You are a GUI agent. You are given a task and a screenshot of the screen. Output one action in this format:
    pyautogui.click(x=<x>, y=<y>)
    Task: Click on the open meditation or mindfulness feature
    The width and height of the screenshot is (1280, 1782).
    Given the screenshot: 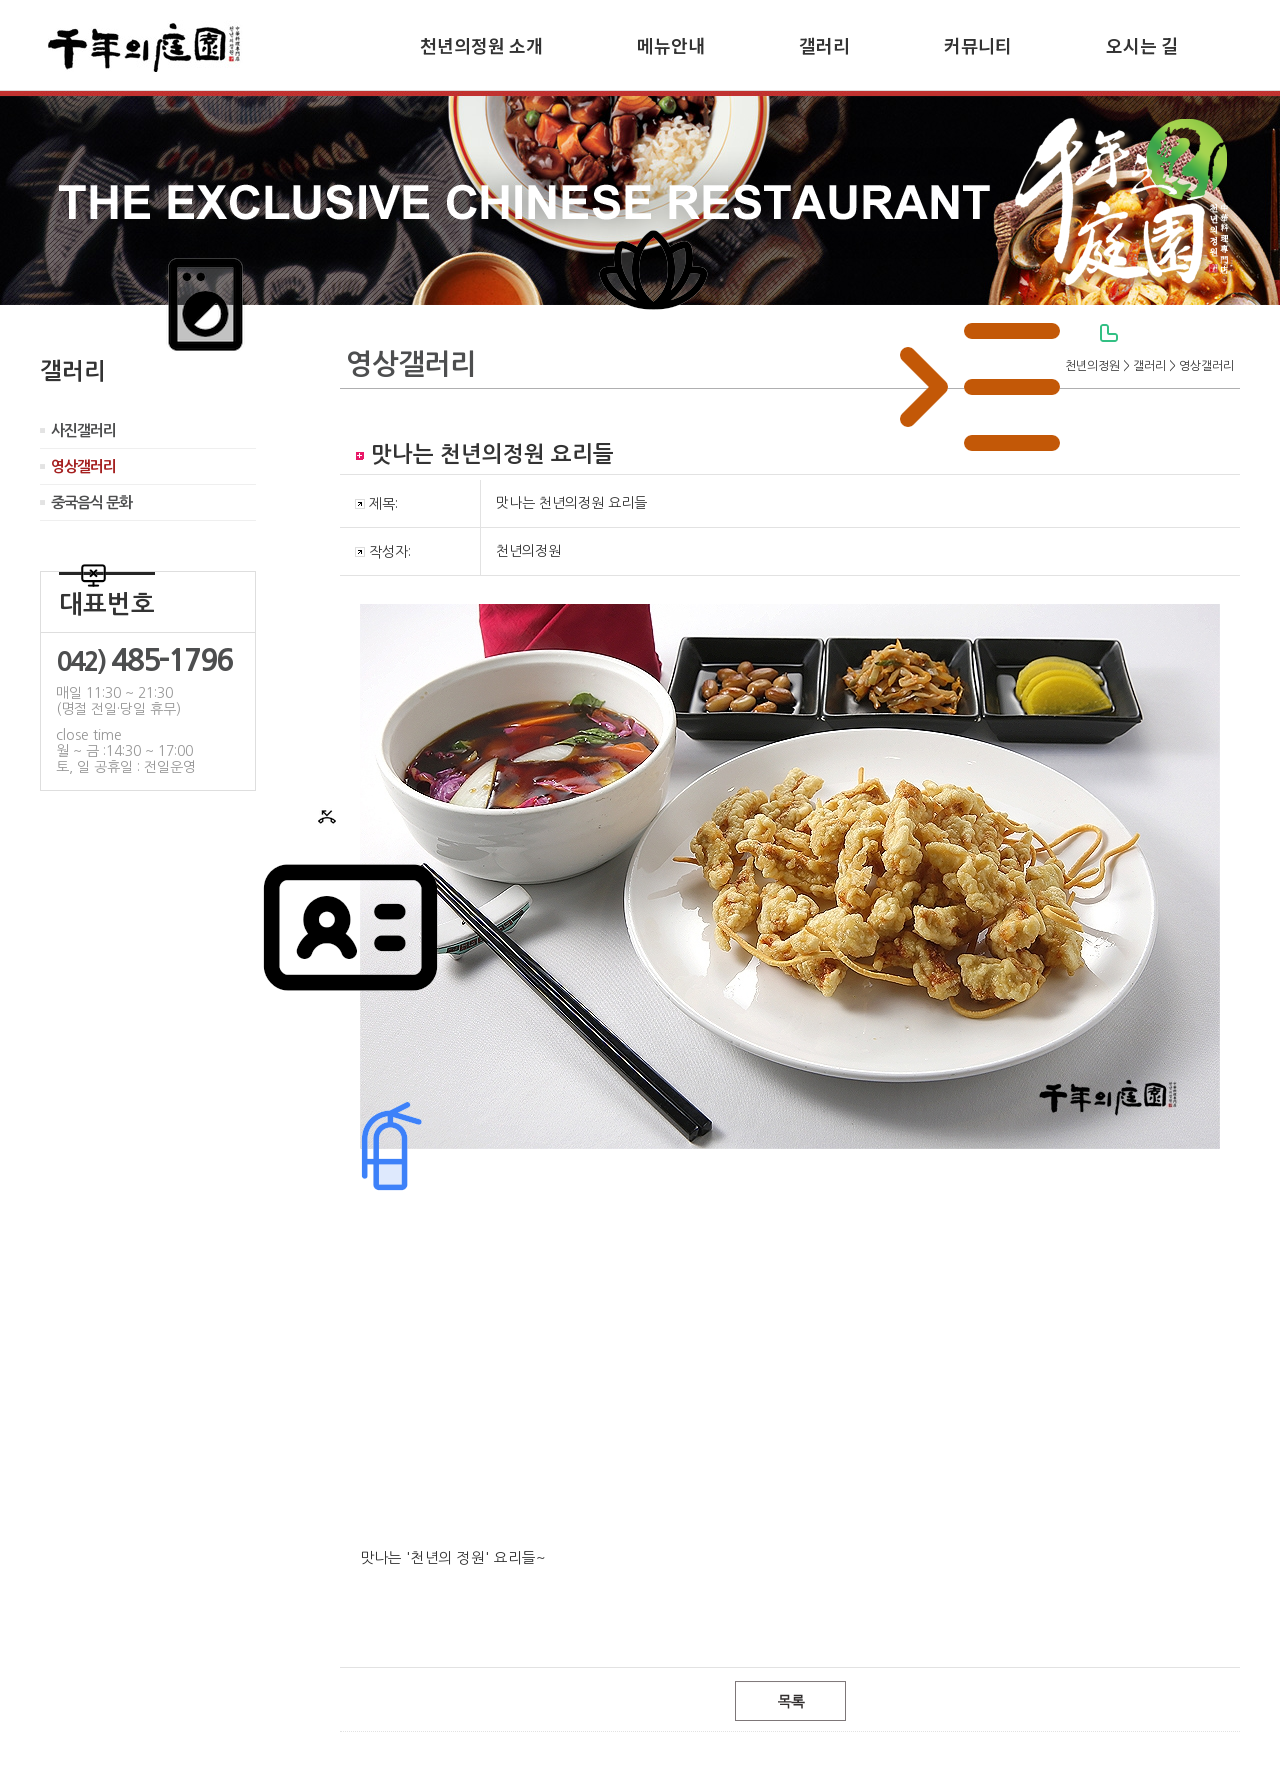 What is the action you would take?
    pyautogui.click(x=653, y=273)
    